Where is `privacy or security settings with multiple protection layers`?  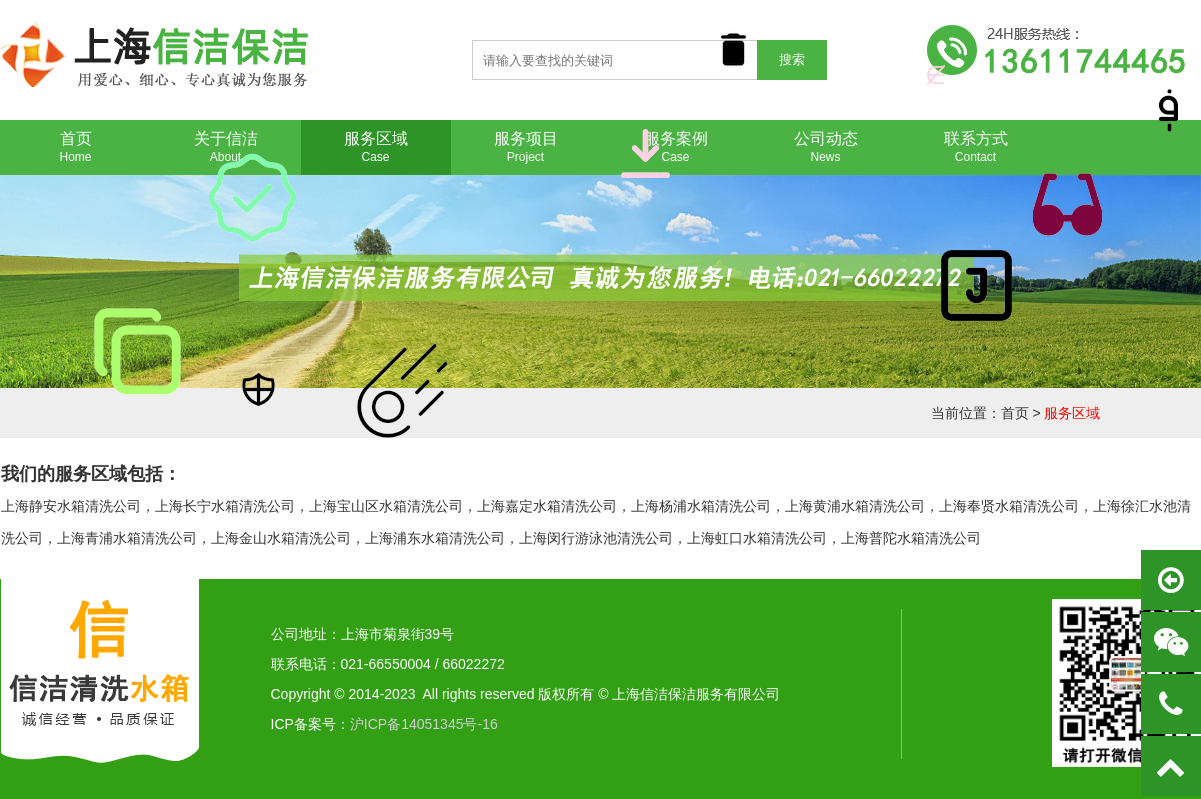
privacy or security settings with multiple protection layers is located at coordinates (258, 389).